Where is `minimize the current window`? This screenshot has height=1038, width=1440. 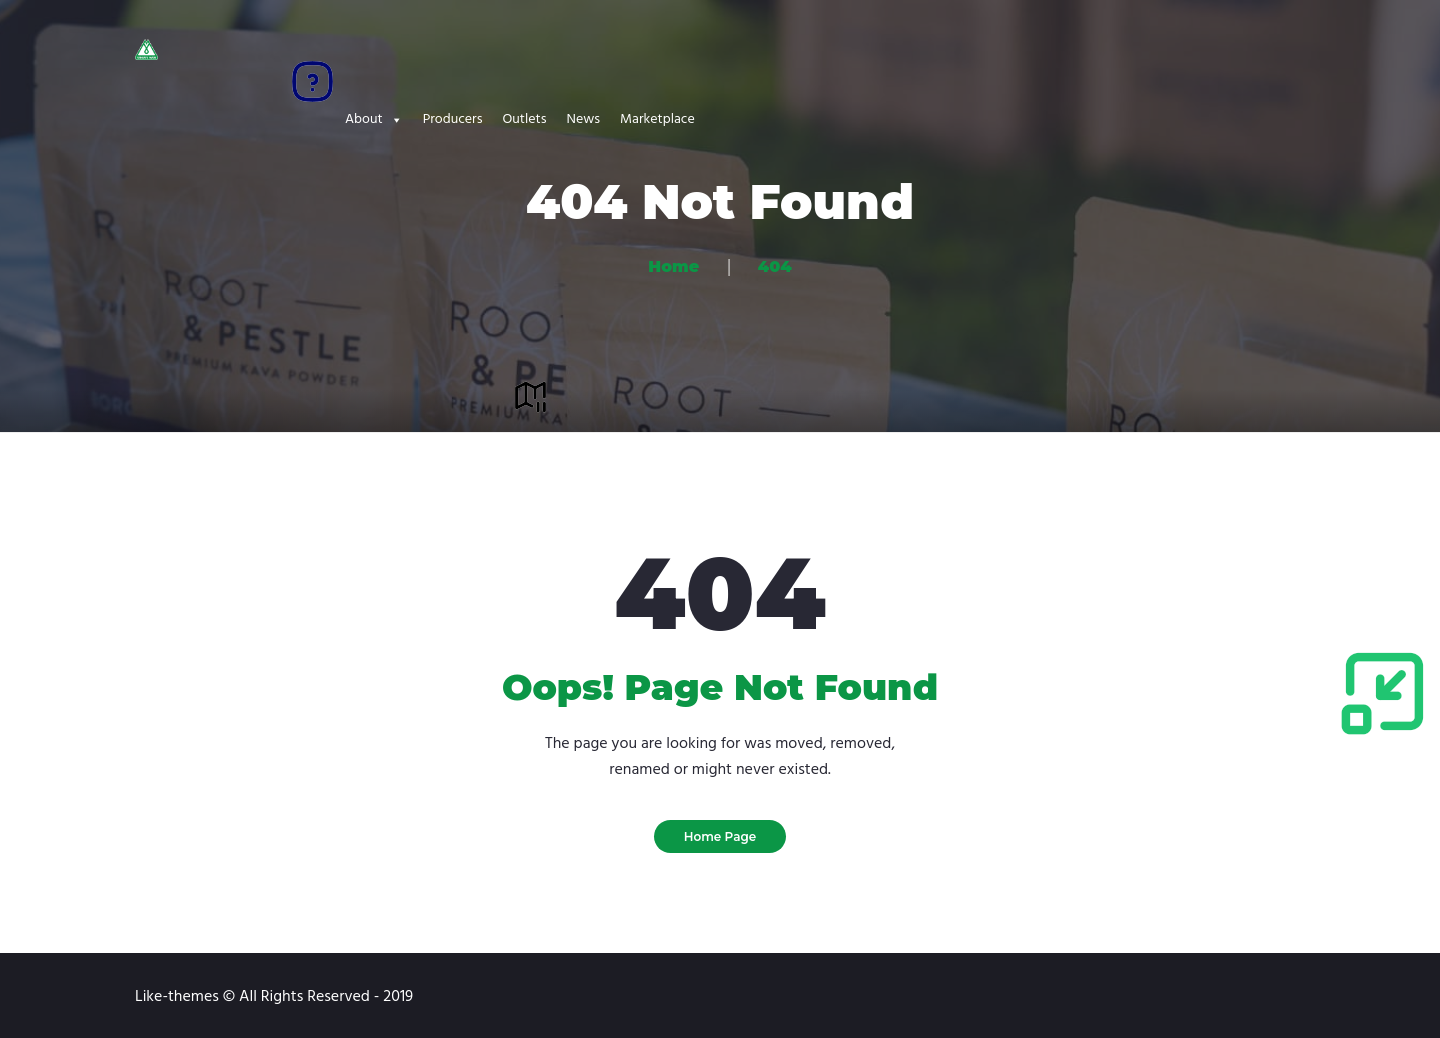 minimize the current window is located at coordinates (1384, 691).